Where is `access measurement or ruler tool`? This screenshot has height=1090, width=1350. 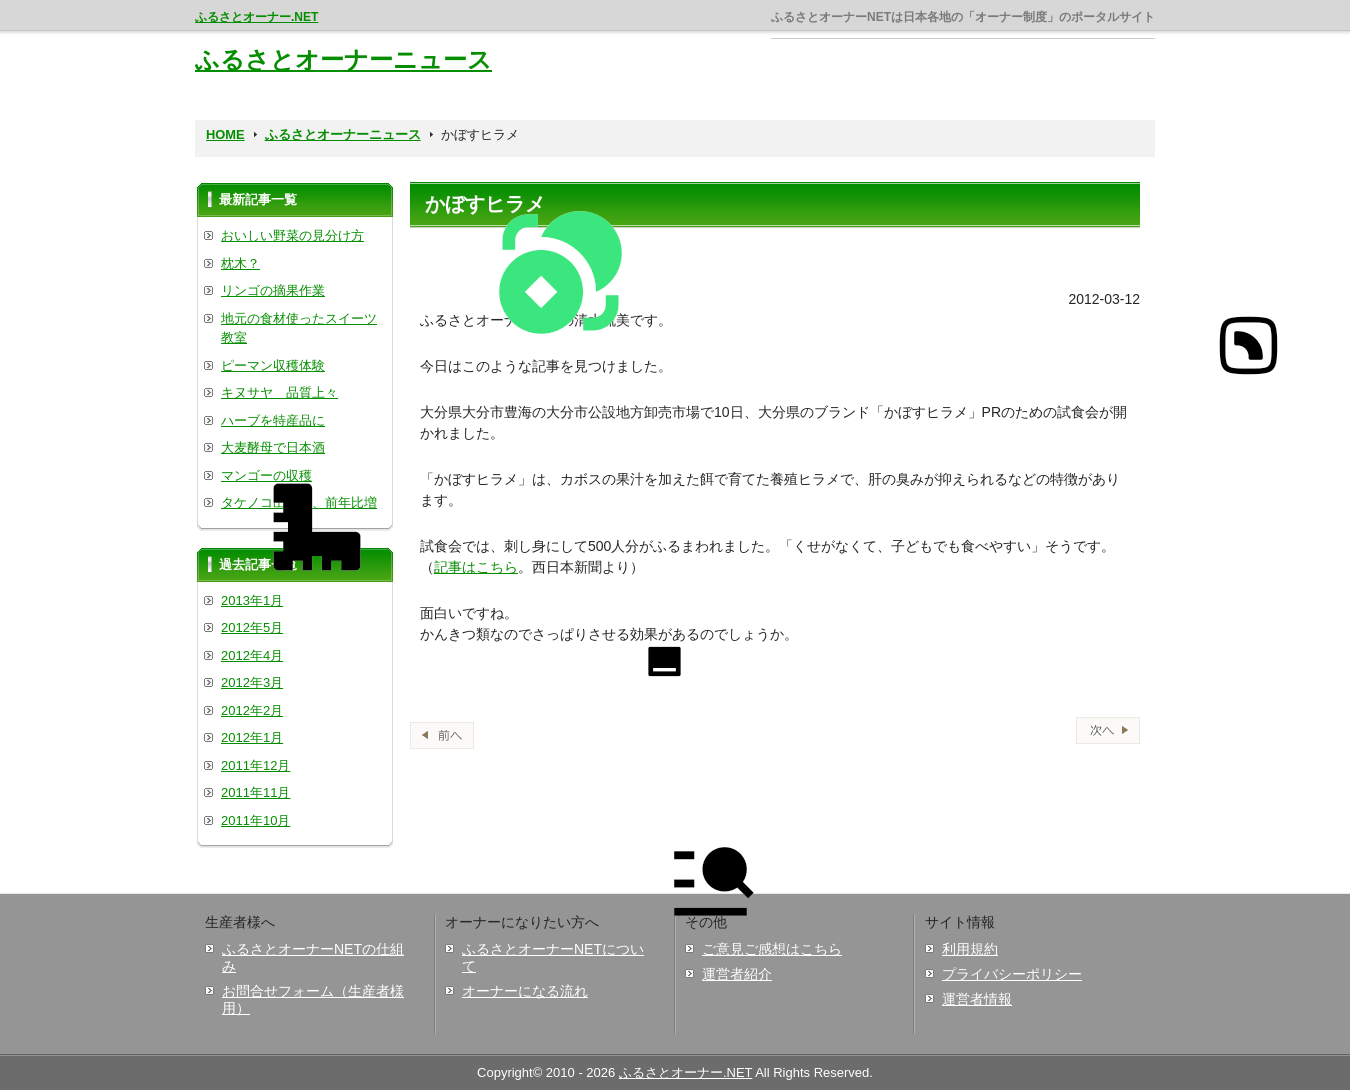
access measurement or ruler tool is located at coordinates (317, 527).